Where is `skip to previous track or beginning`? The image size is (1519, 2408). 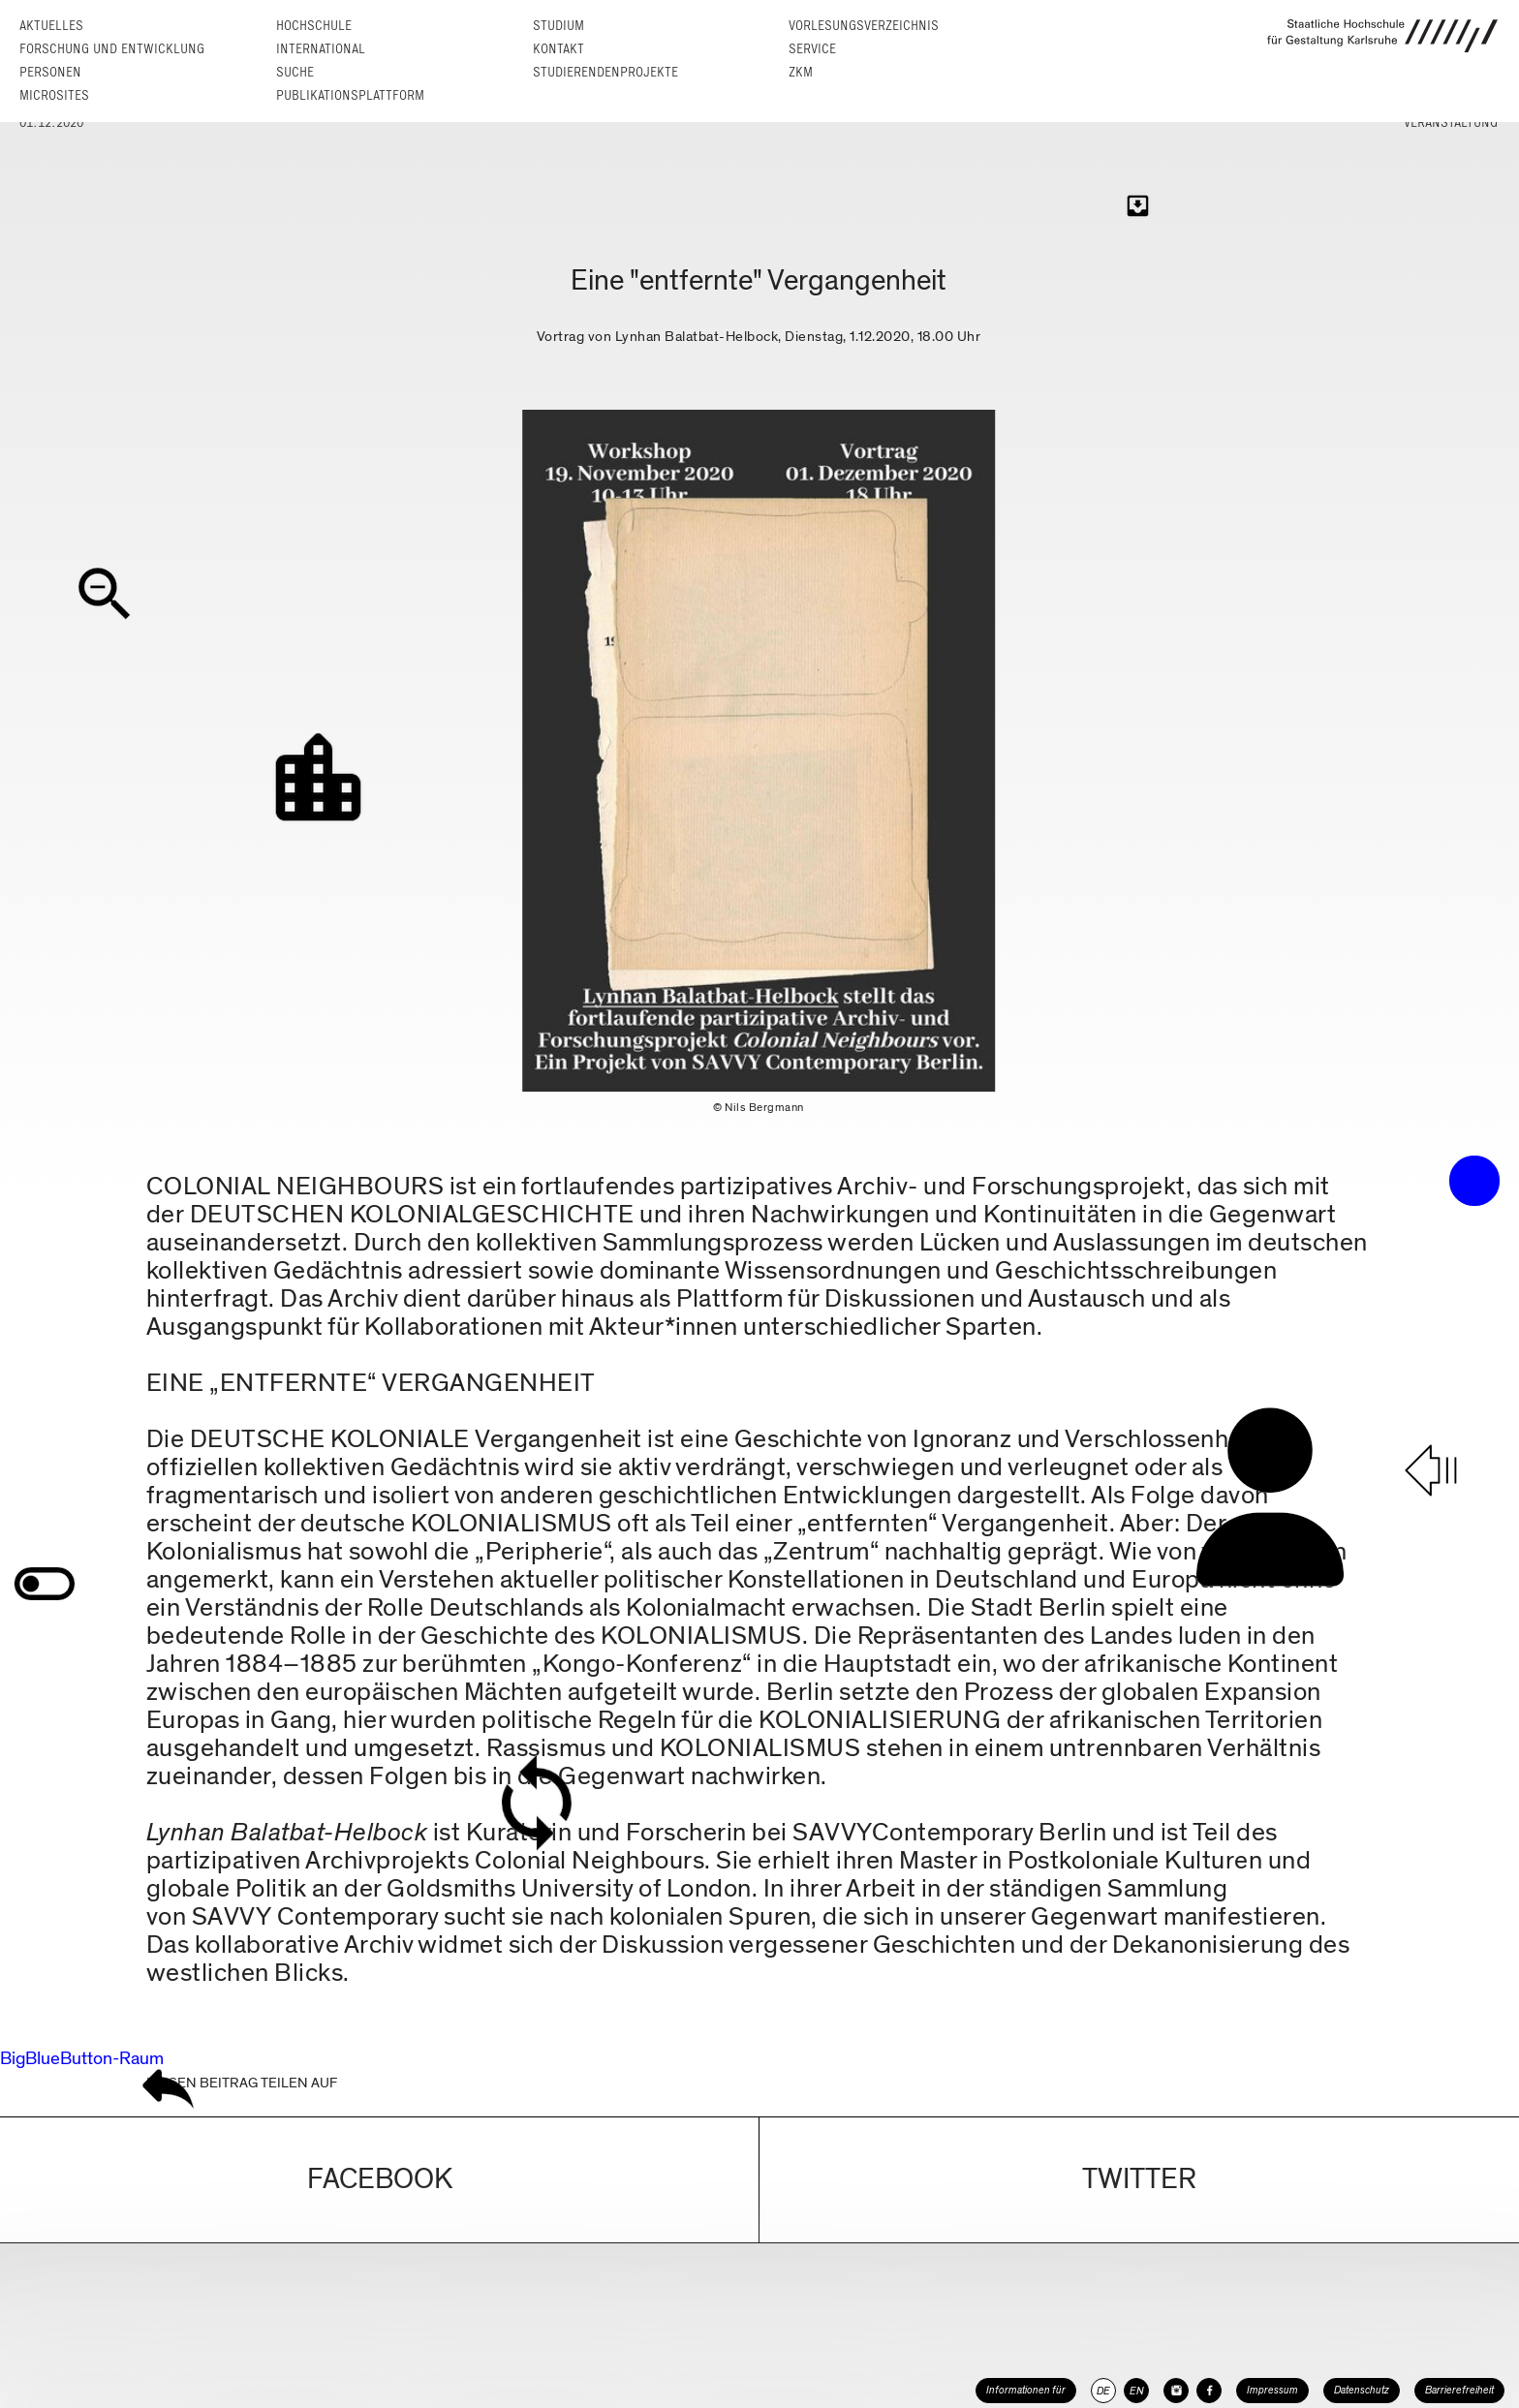 skip to previous track or beginning is located at coordinates (1433, 1470).